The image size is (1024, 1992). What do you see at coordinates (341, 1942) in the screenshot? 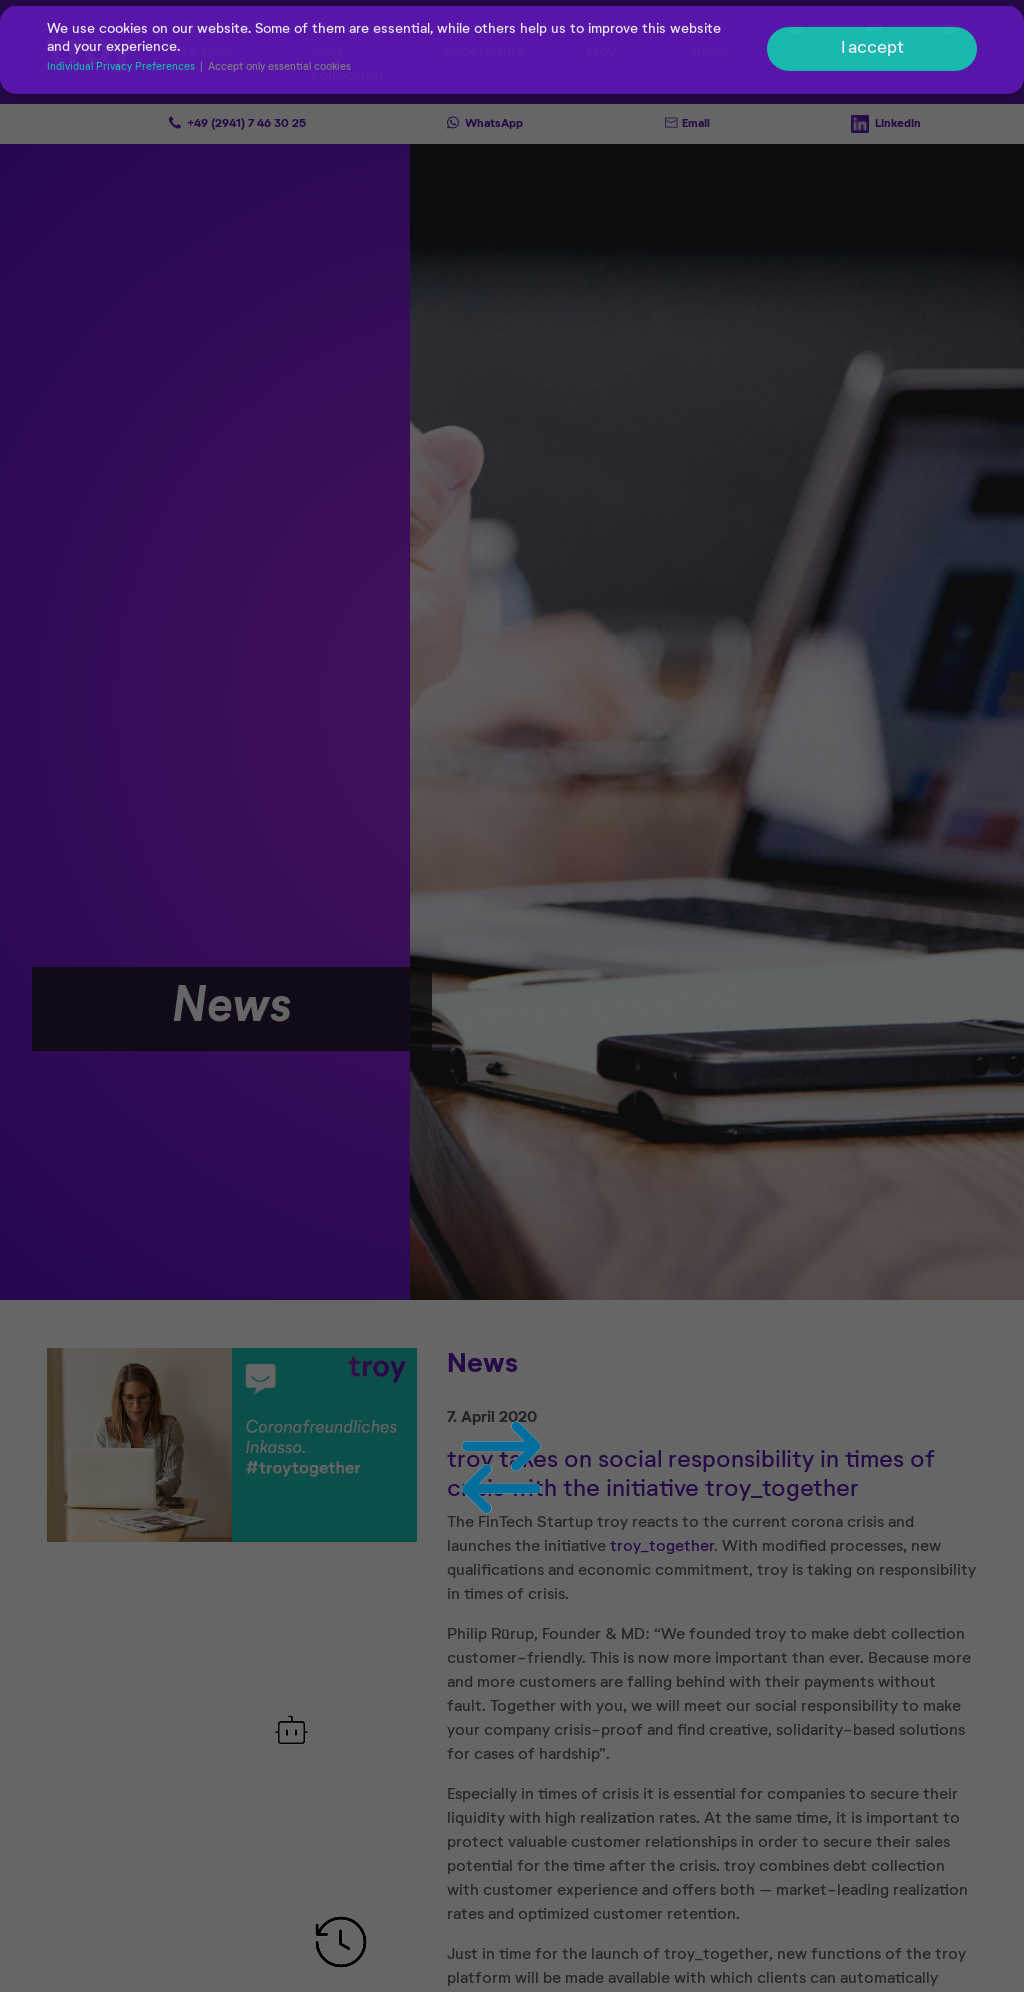
I see `view commit or activity history` at bounding box center [341, 1942].